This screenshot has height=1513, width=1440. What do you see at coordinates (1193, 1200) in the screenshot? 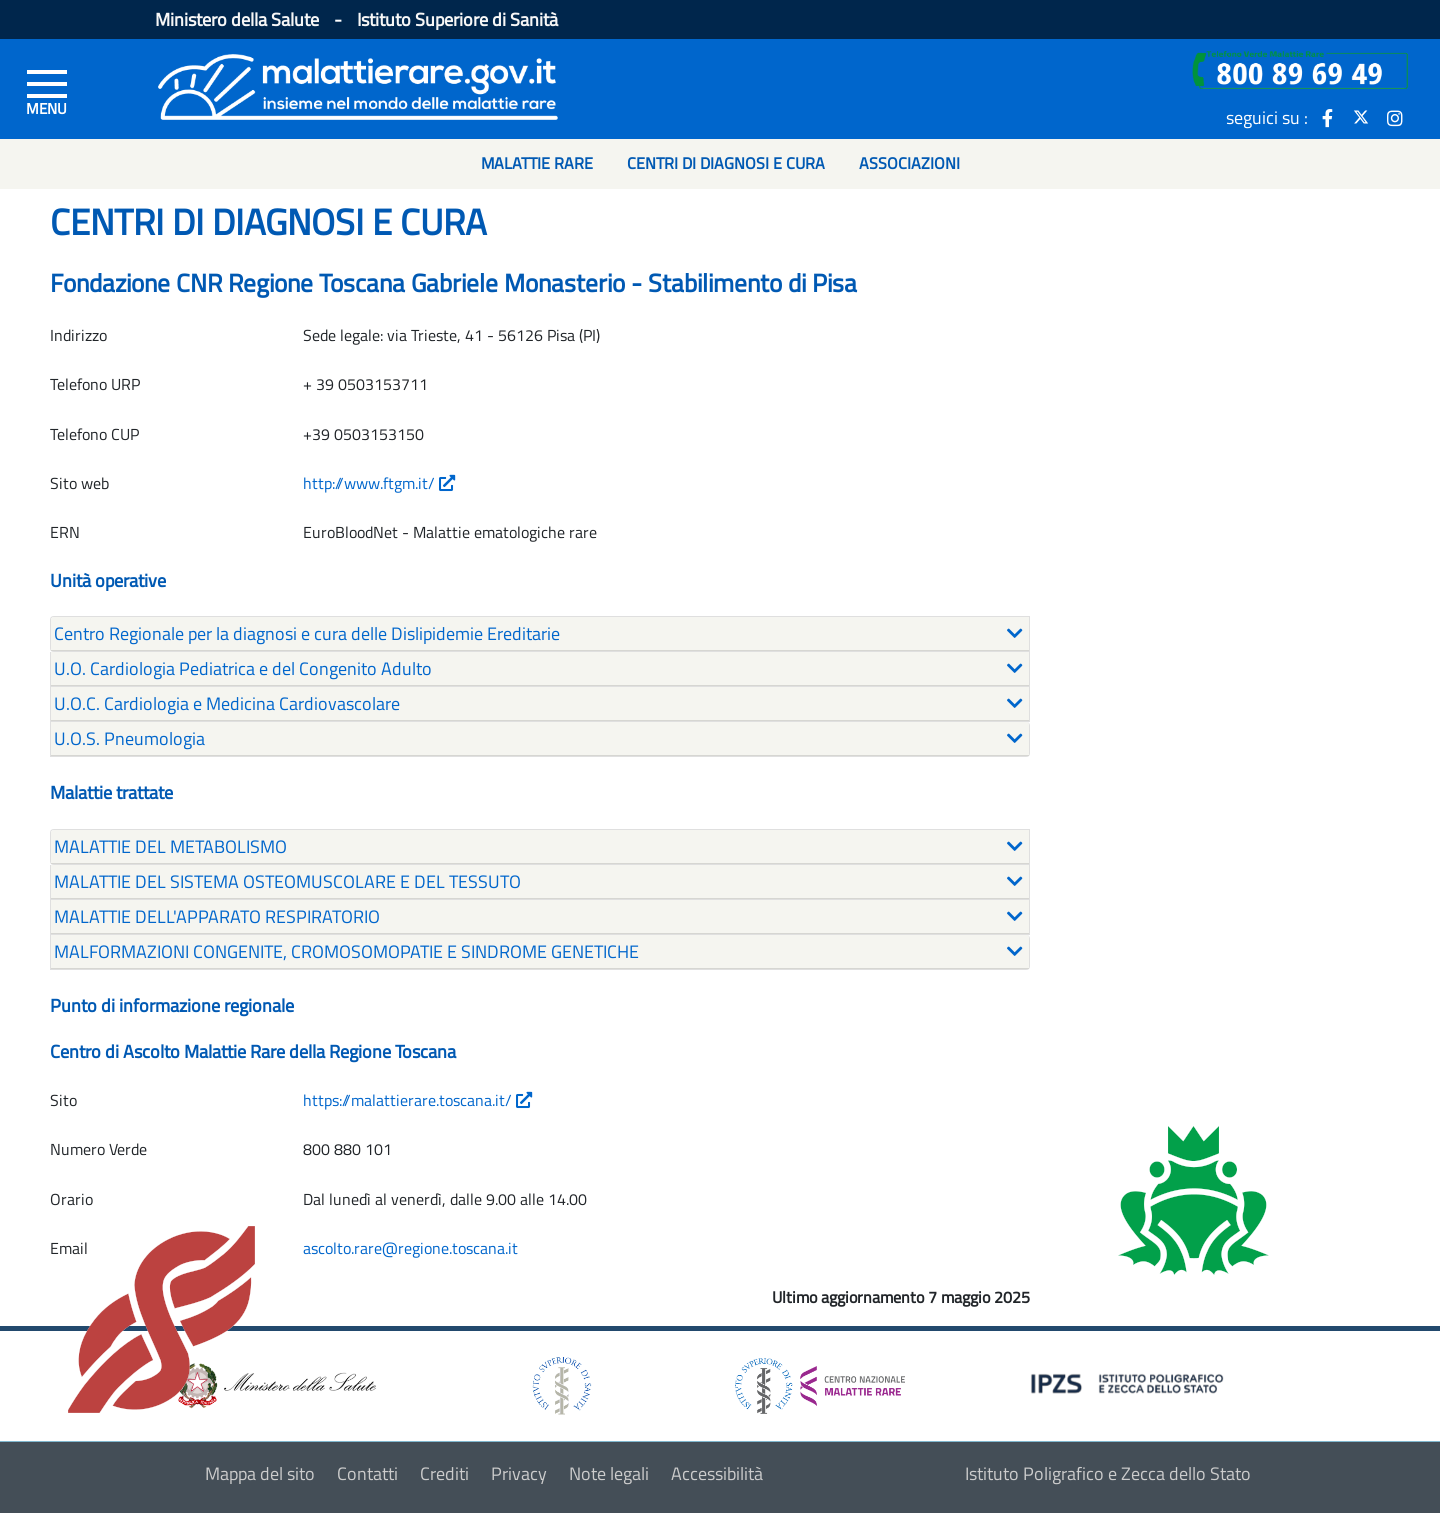
I see `select the frog prince character` at bounding box center [1193, 1200].